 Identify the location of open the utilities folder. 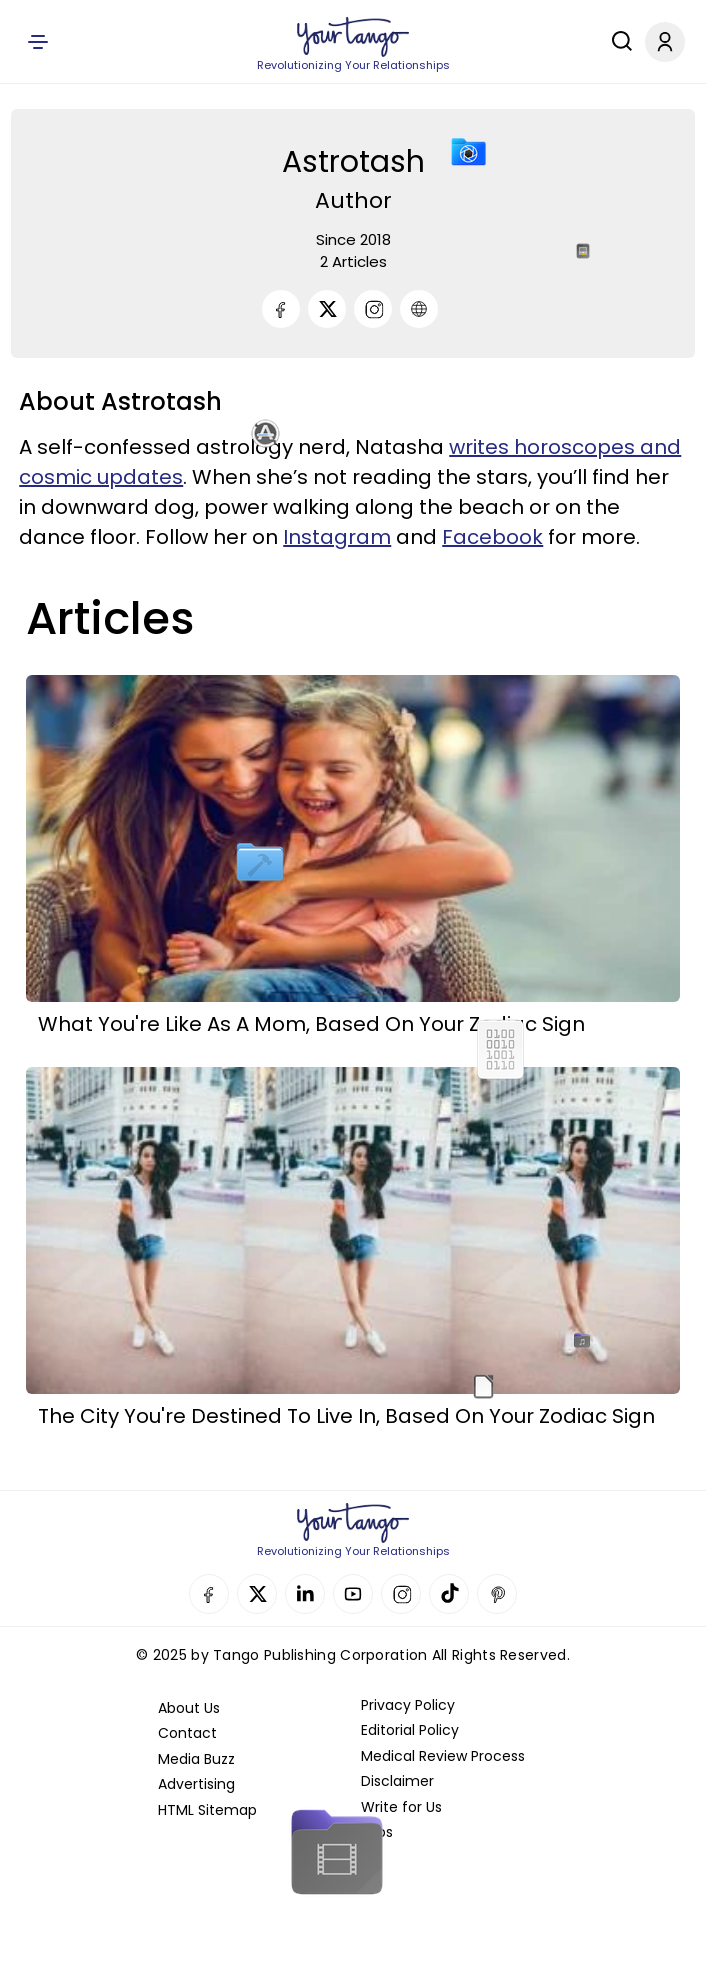
(260, 862).